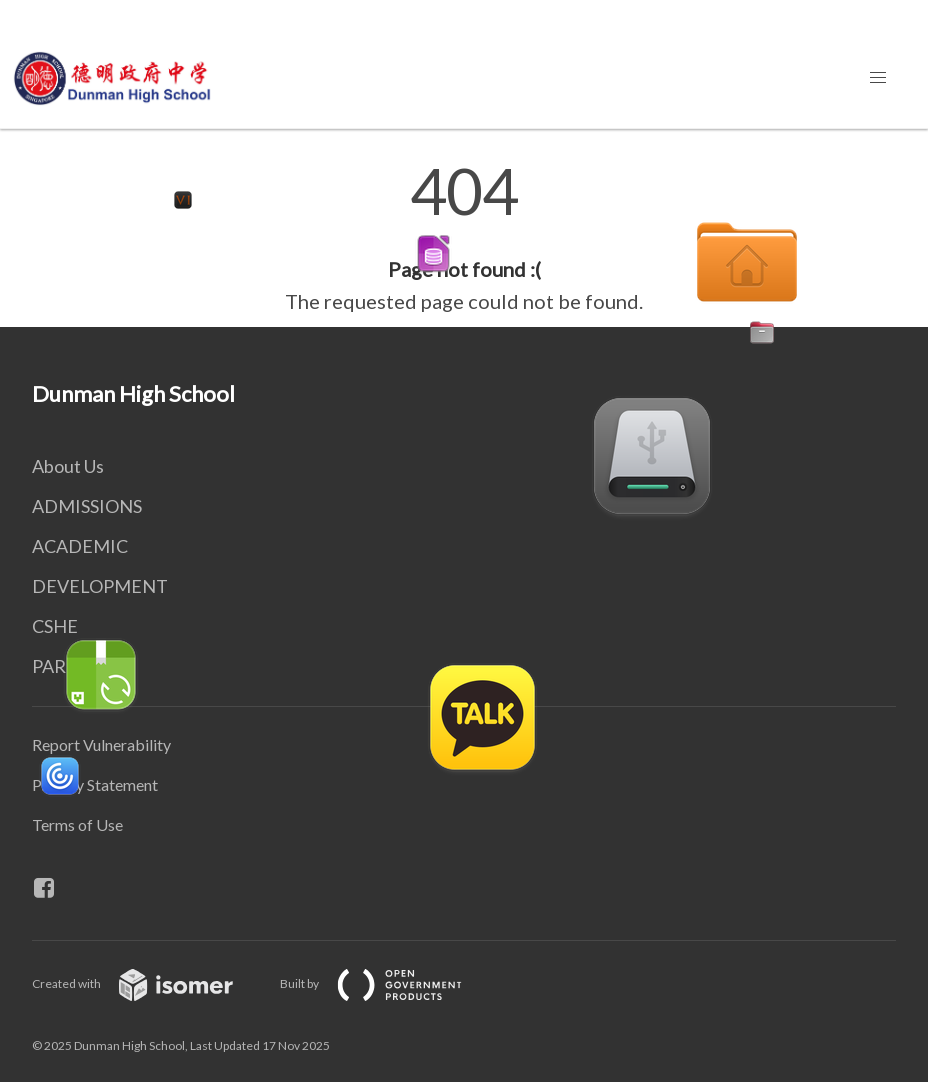  I want to click on create a bootable USB drive, so click(652, 456).